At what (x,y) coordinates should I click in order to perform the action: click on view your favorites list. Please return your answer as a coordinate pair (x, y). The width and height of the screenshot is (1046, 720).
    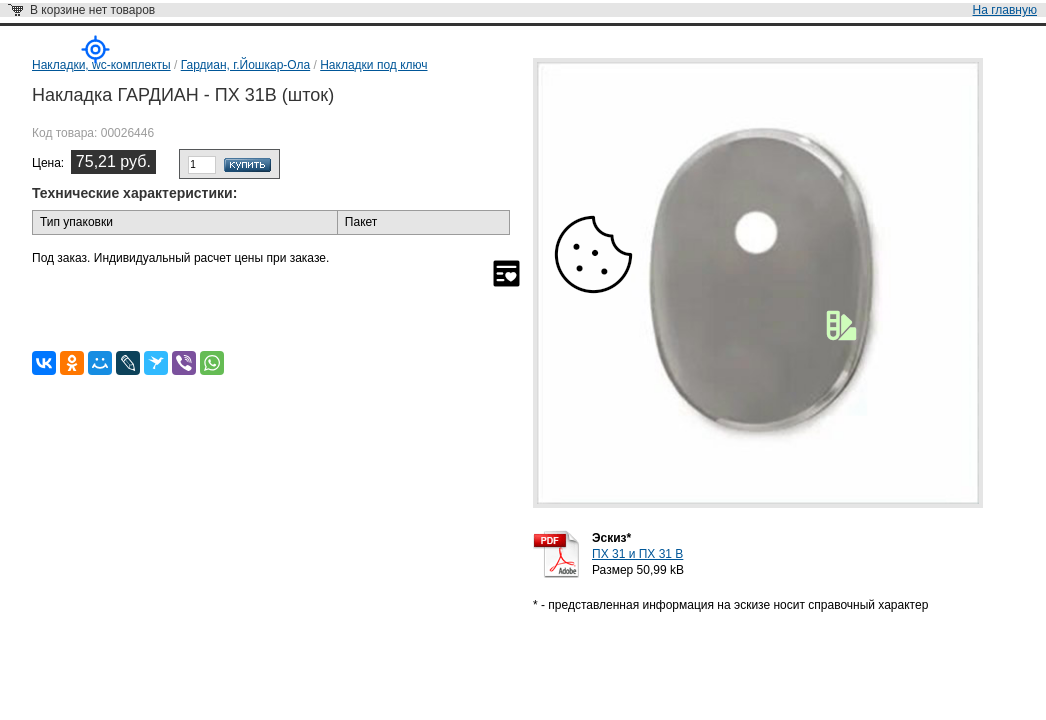
    Looking at the image, I should click on (506, 273).